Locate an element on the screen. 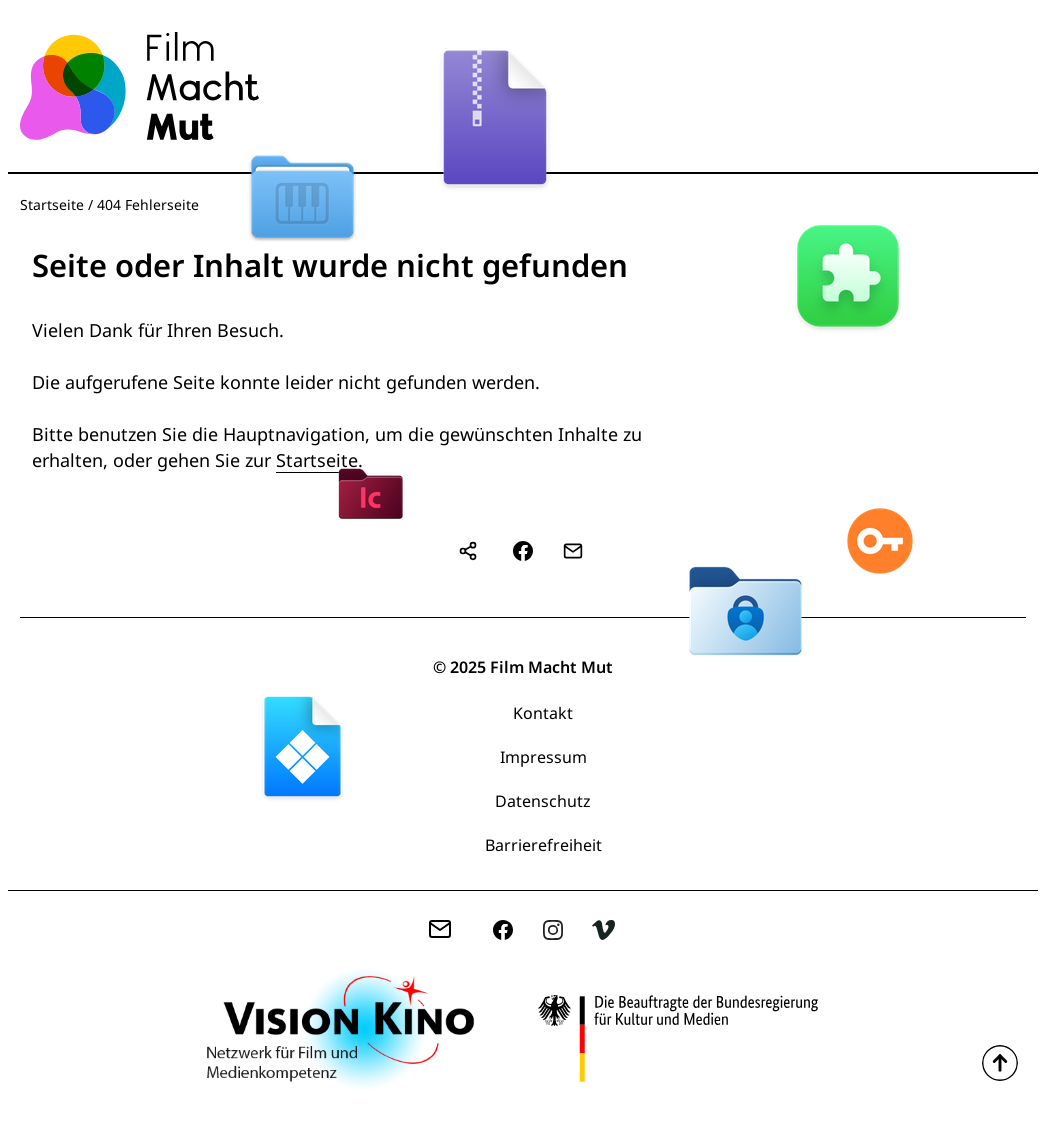  folder containing adobe incopy files is located at coordinates (370, 495).